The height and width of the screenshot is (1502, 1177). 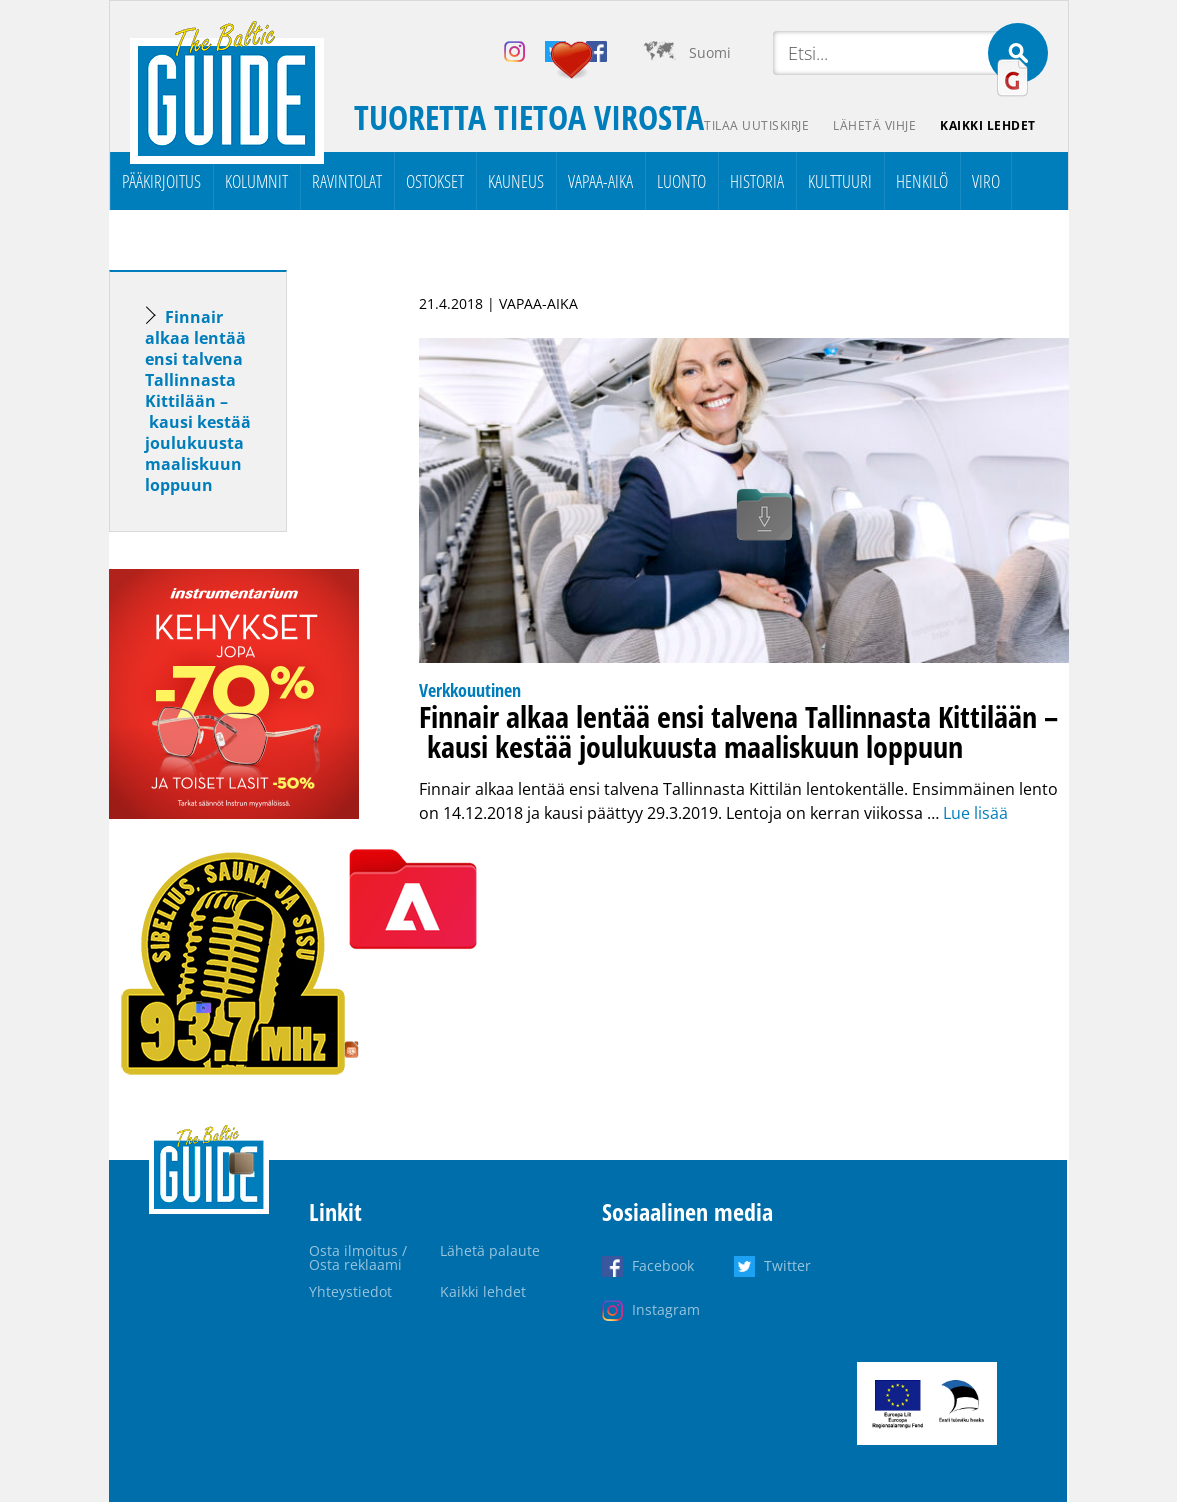 I want to click on open folder containing adobe photoshop express files, so click(x=203, y=1007).